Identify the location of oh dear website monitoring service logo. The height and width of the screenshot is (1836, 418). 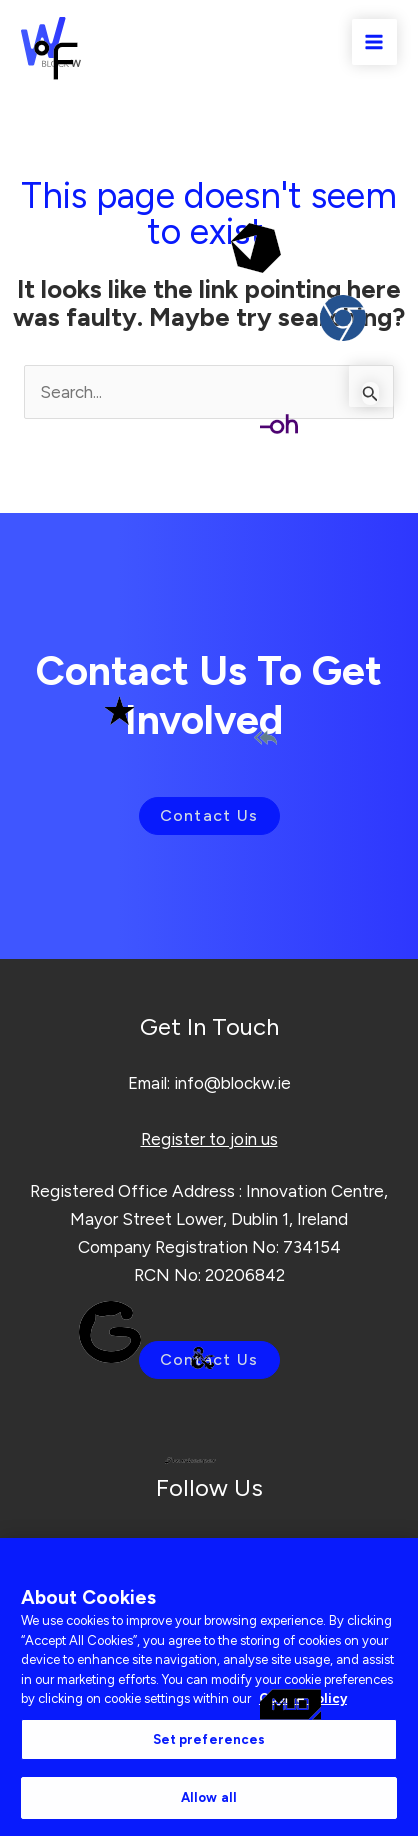
(279, 424).